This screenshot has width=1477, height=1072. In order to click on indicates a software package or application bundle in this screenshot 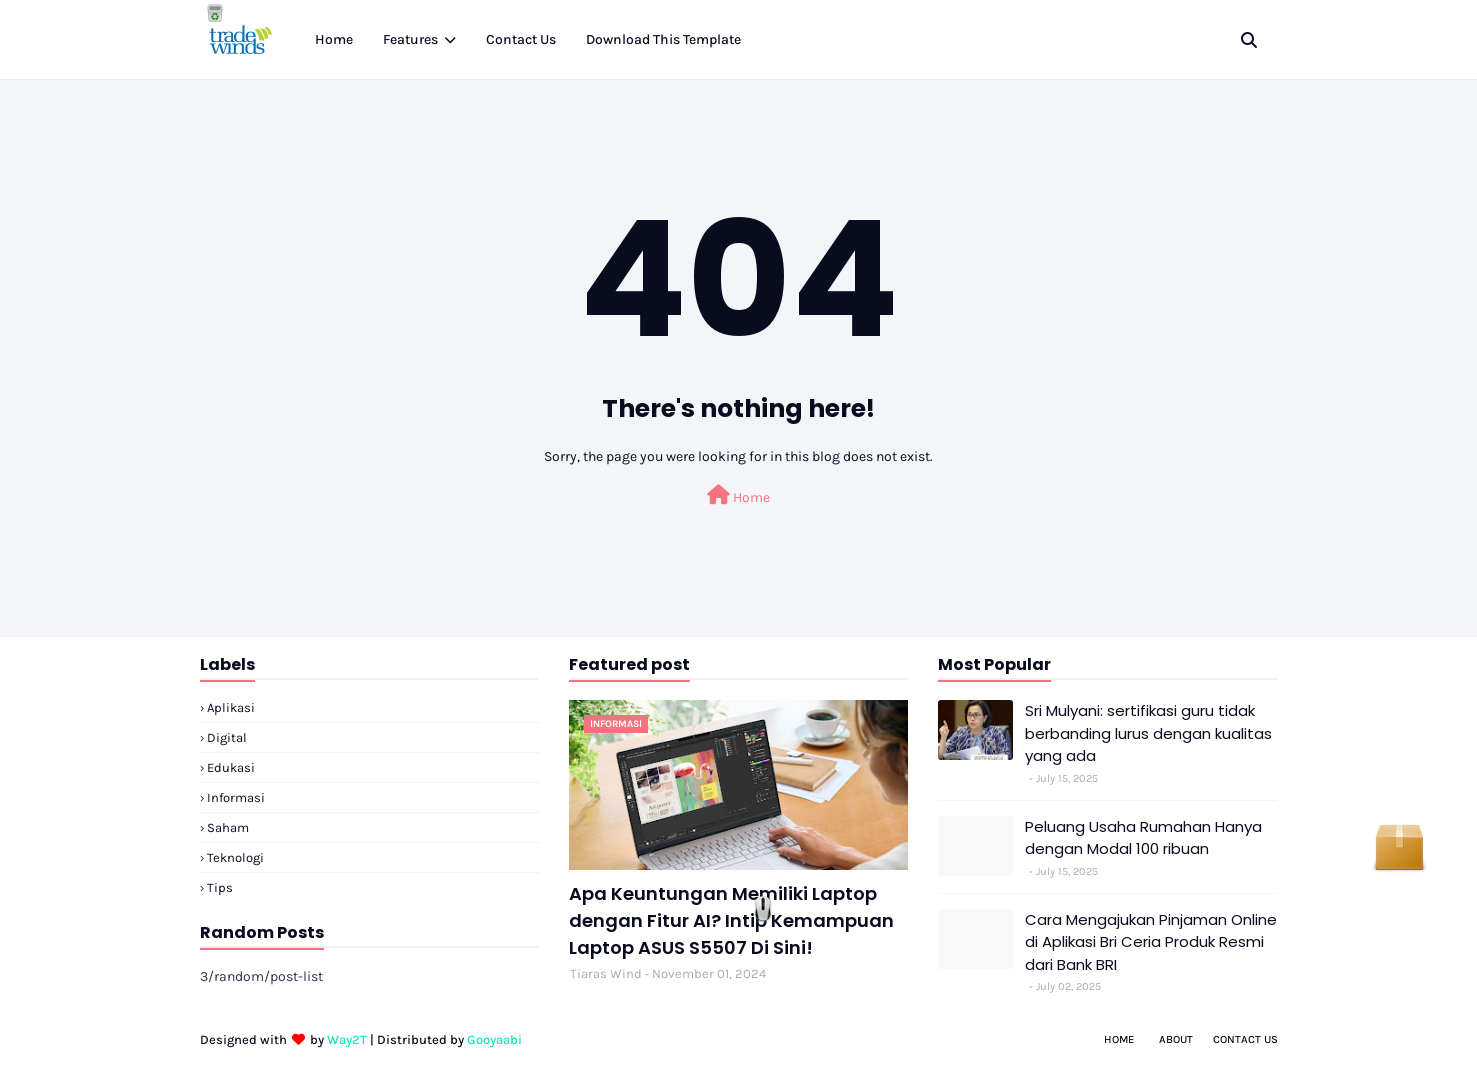, I will do `click(1399, 844)`.